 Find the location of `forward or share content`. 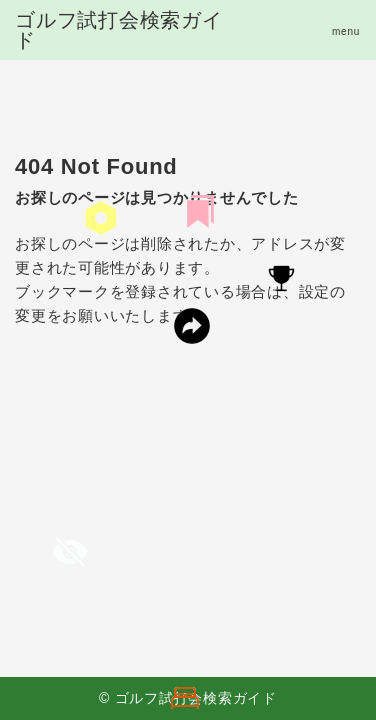

forward or share content is located at coordinates (192, 326).